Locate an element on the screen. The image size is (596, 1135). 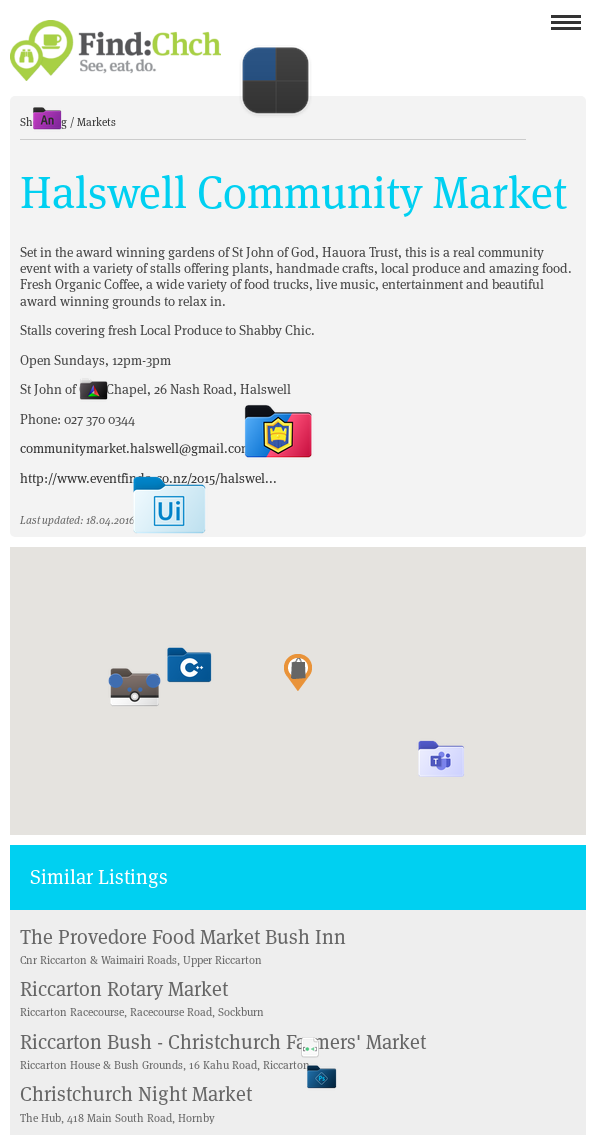
folder containing UiPath automation projects is located at coordinates (169, 507).